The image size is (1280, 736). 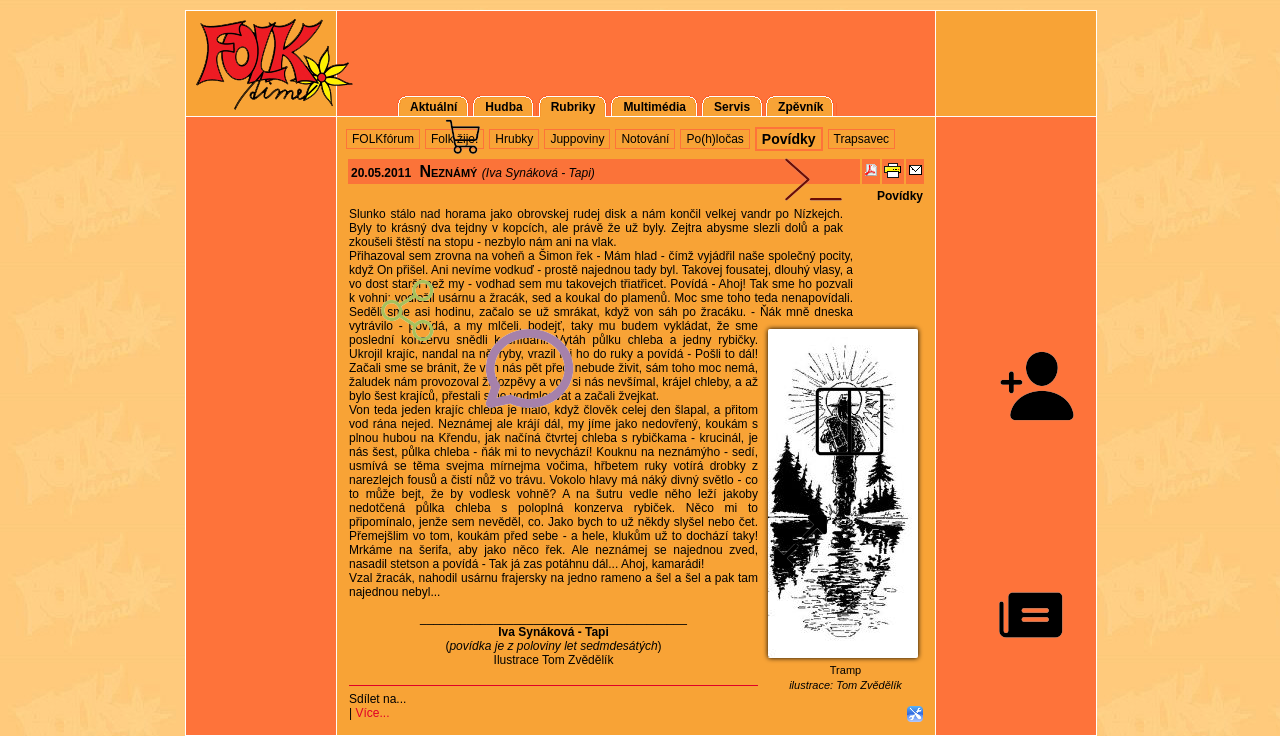 I want to click on add a new contact or friend, so click(x=1037, y=386).